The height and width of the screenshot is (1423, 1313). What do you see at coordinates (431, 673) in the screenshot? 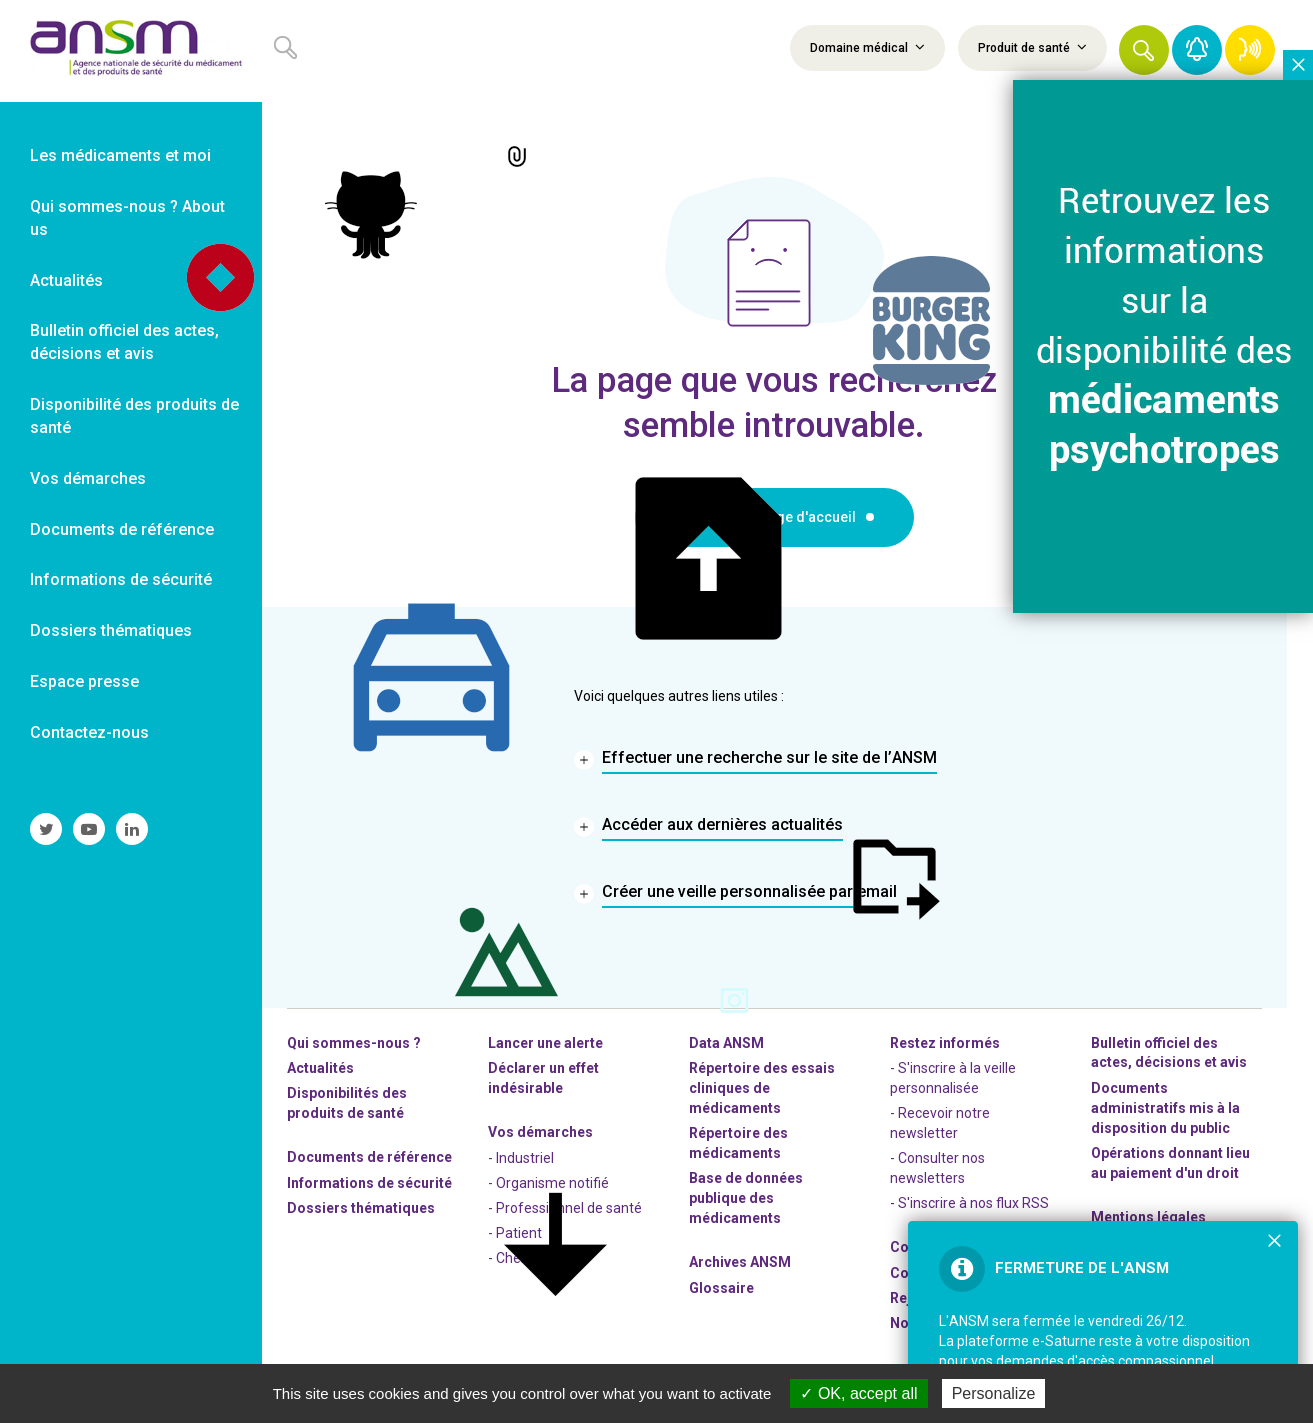
I see `request a taxi or cab ride` at bounding box center [431, 673].